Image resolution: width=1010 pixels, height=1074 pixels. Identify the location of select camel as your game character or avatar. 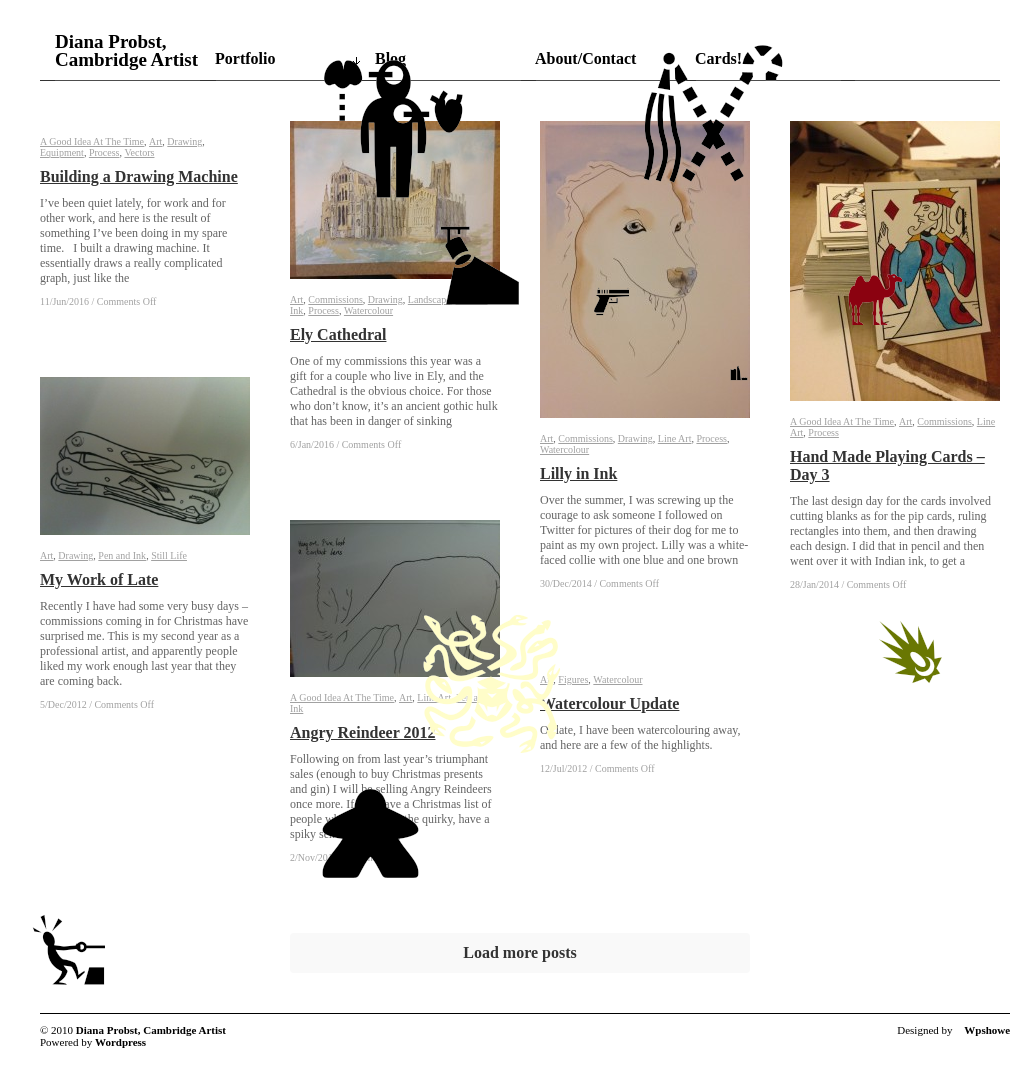
(875, 299).